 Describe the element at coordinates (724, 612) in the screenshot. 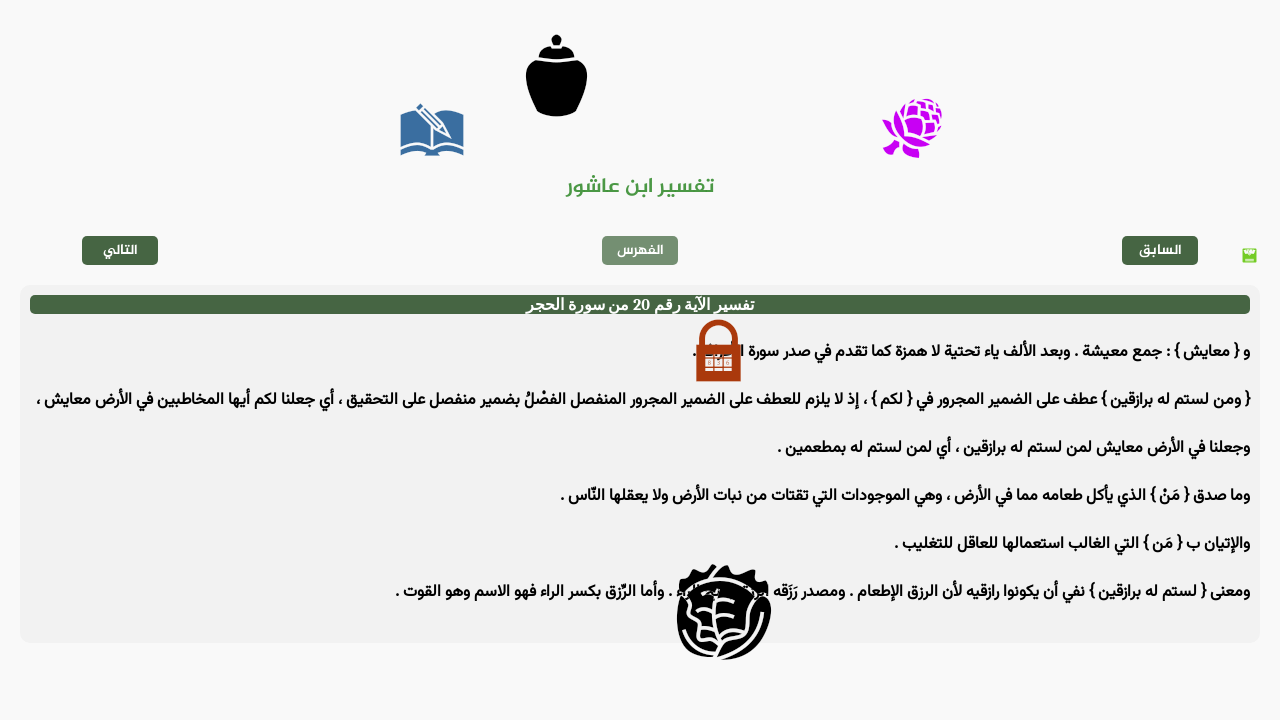

I see `cabbage vegetable item in a farming or cooking game` at that location.